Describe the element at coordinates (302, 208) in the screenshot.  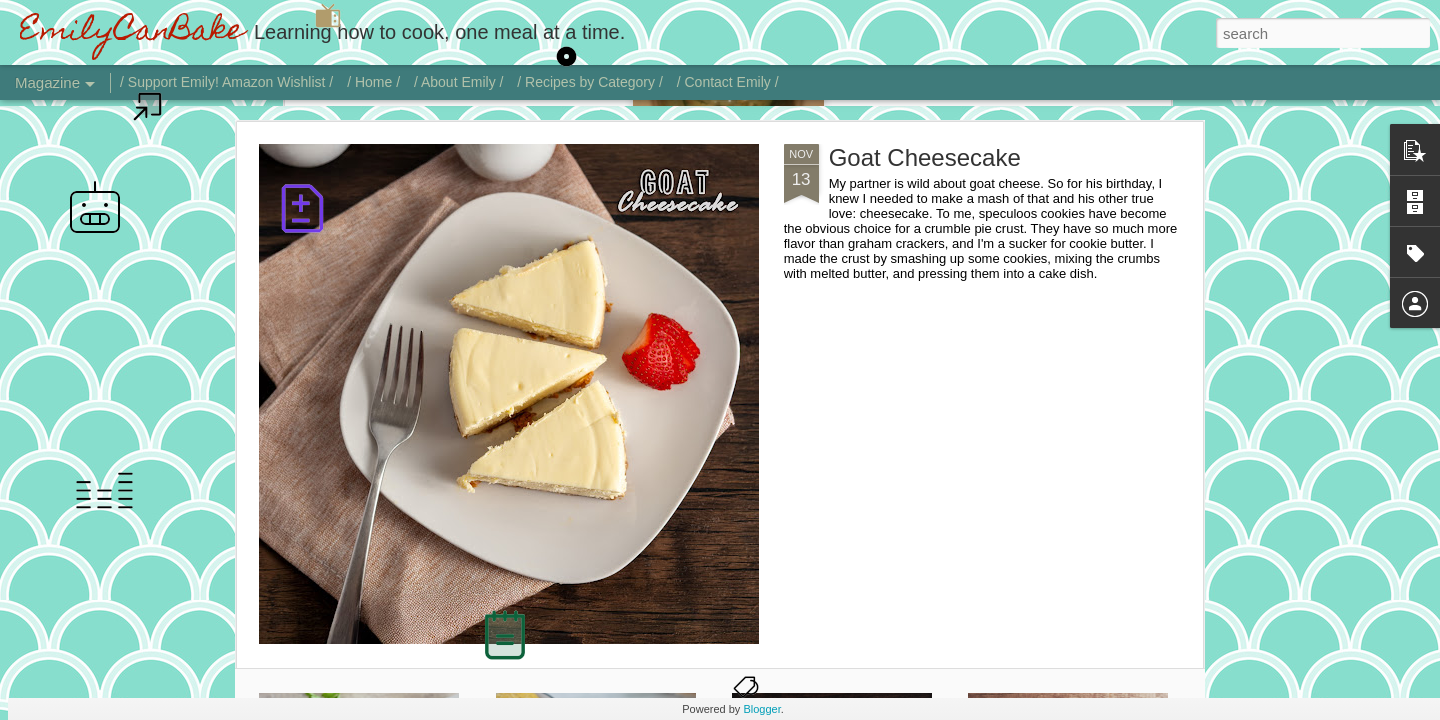
I see `view file differences or changes` at that location.